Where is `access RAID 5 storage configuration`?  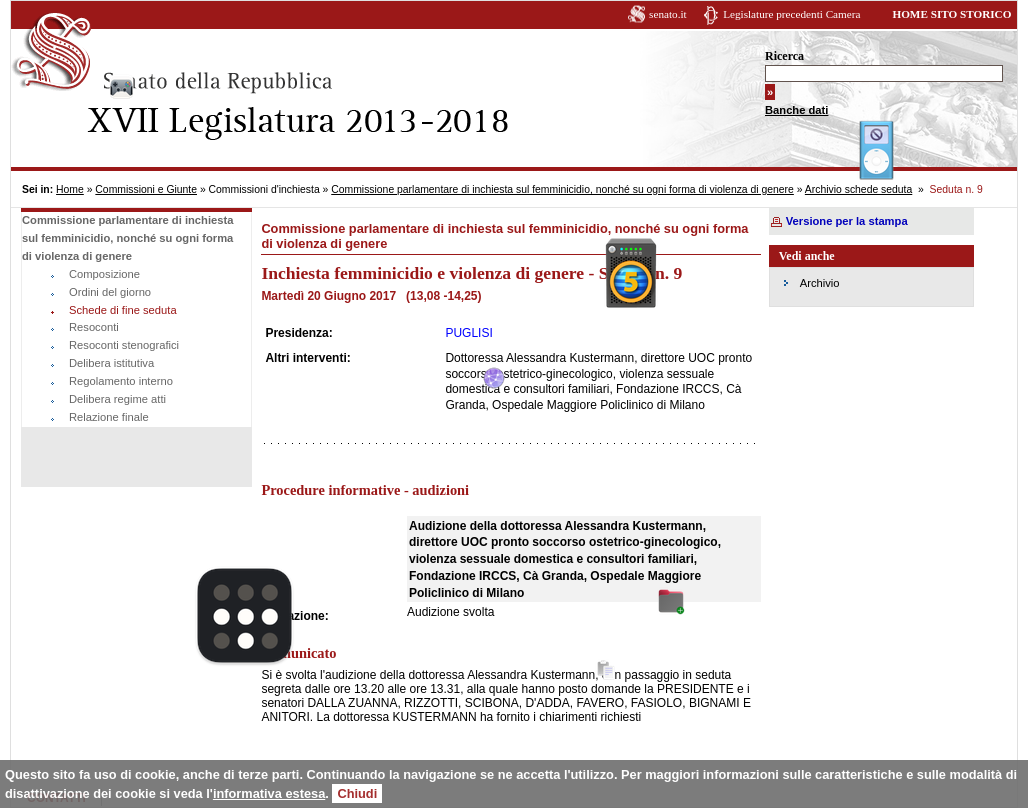 access RAID 5 storage configuration is located at coordinates (631, 273).